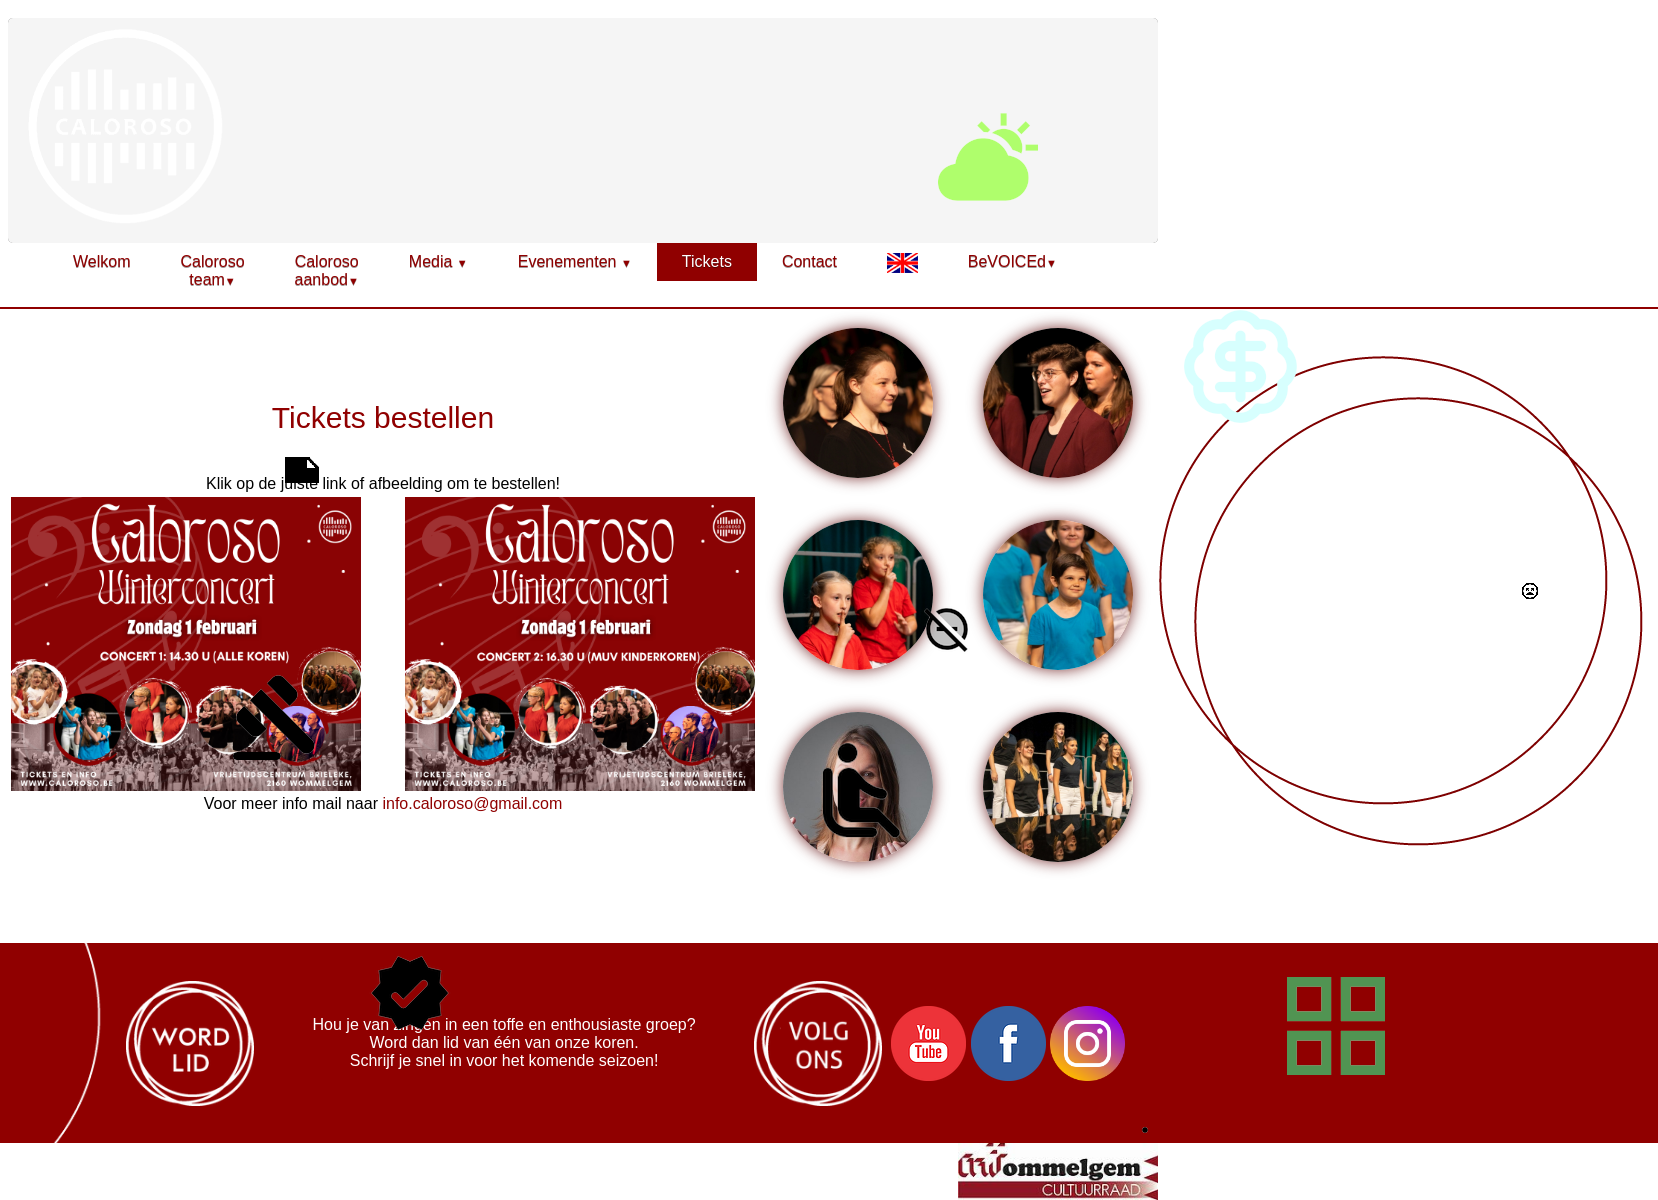  I want to click on view pricing or payment options, so click(1240, 366).